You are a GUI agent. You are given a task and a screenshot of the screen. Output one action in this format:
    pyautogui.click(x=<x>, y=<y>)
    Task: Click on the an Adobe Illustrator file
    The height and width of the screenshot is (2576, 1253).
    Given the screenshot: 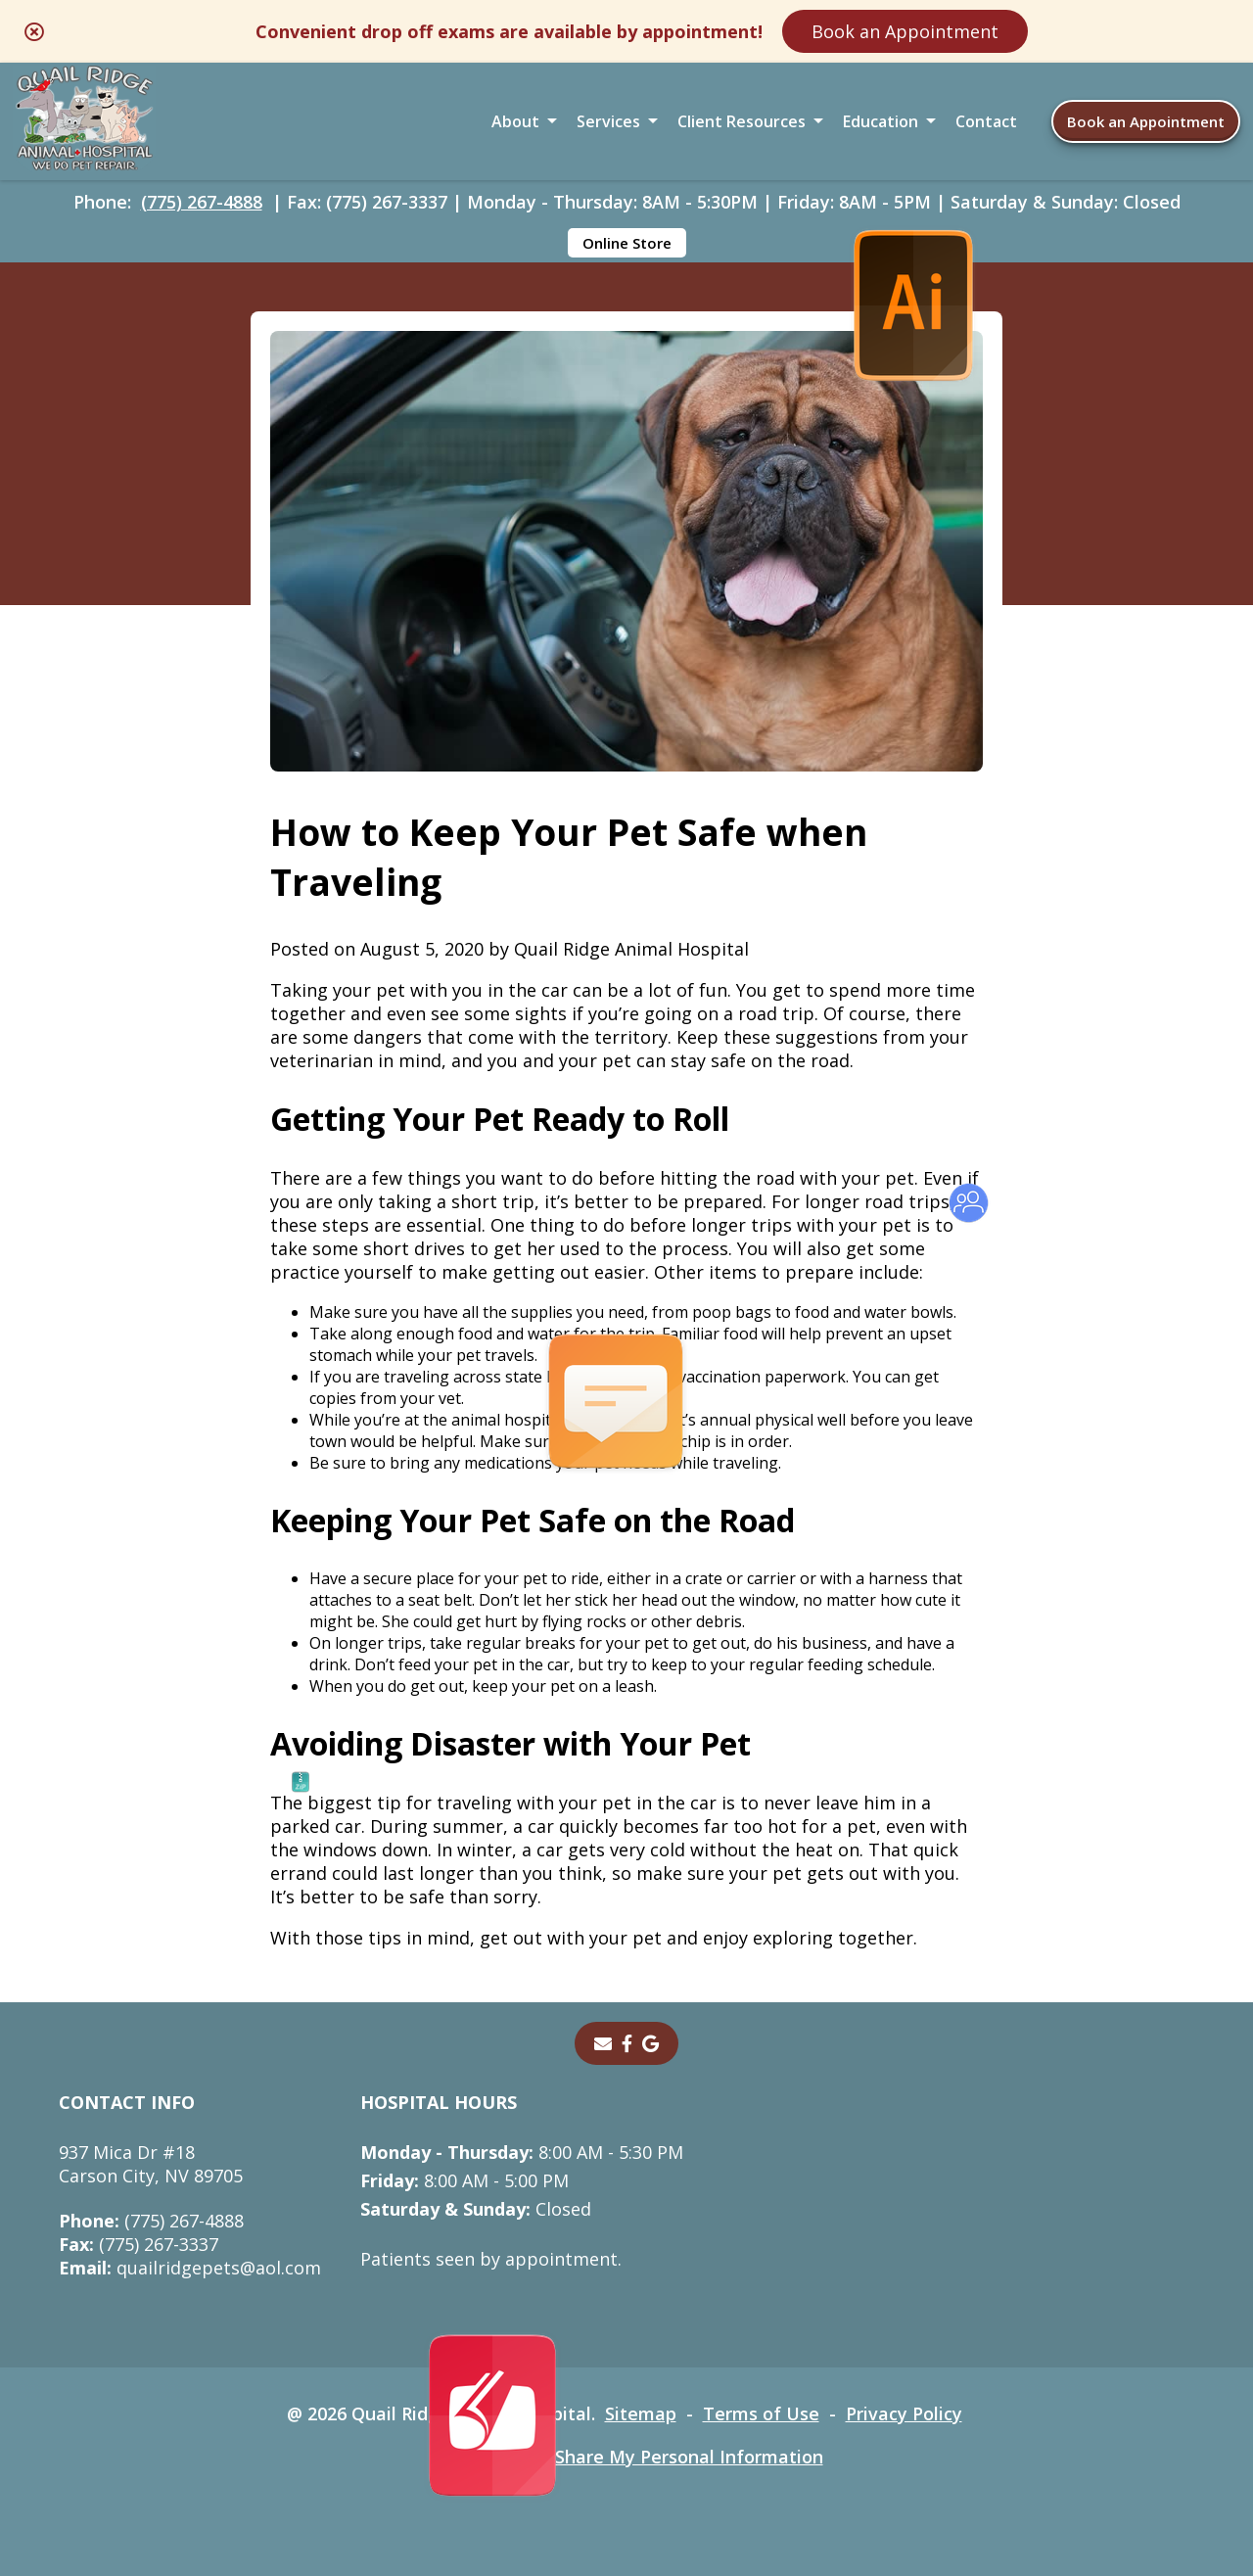 What is the action you would take?
    pyautogui.click(x=913, y=305)
    